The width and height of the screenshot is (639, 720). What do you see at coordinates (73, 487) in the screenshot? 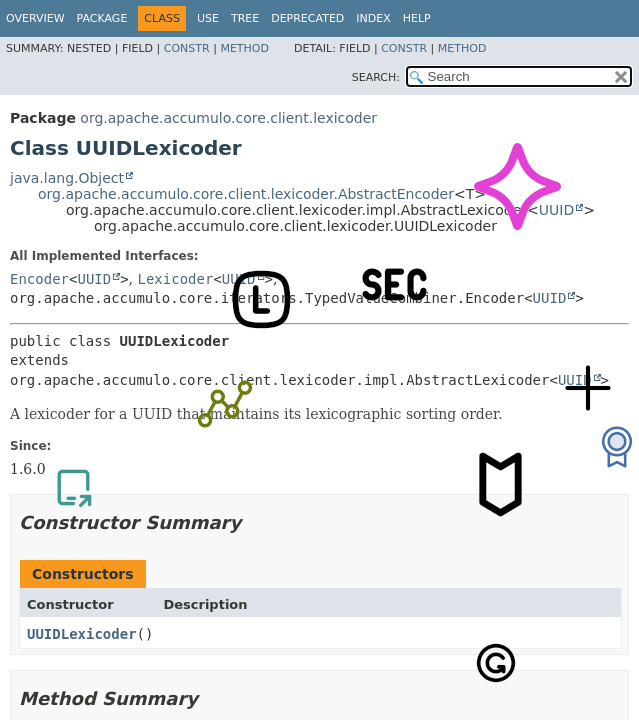
I see `share content from iPad` at bounding box center [73, 487].